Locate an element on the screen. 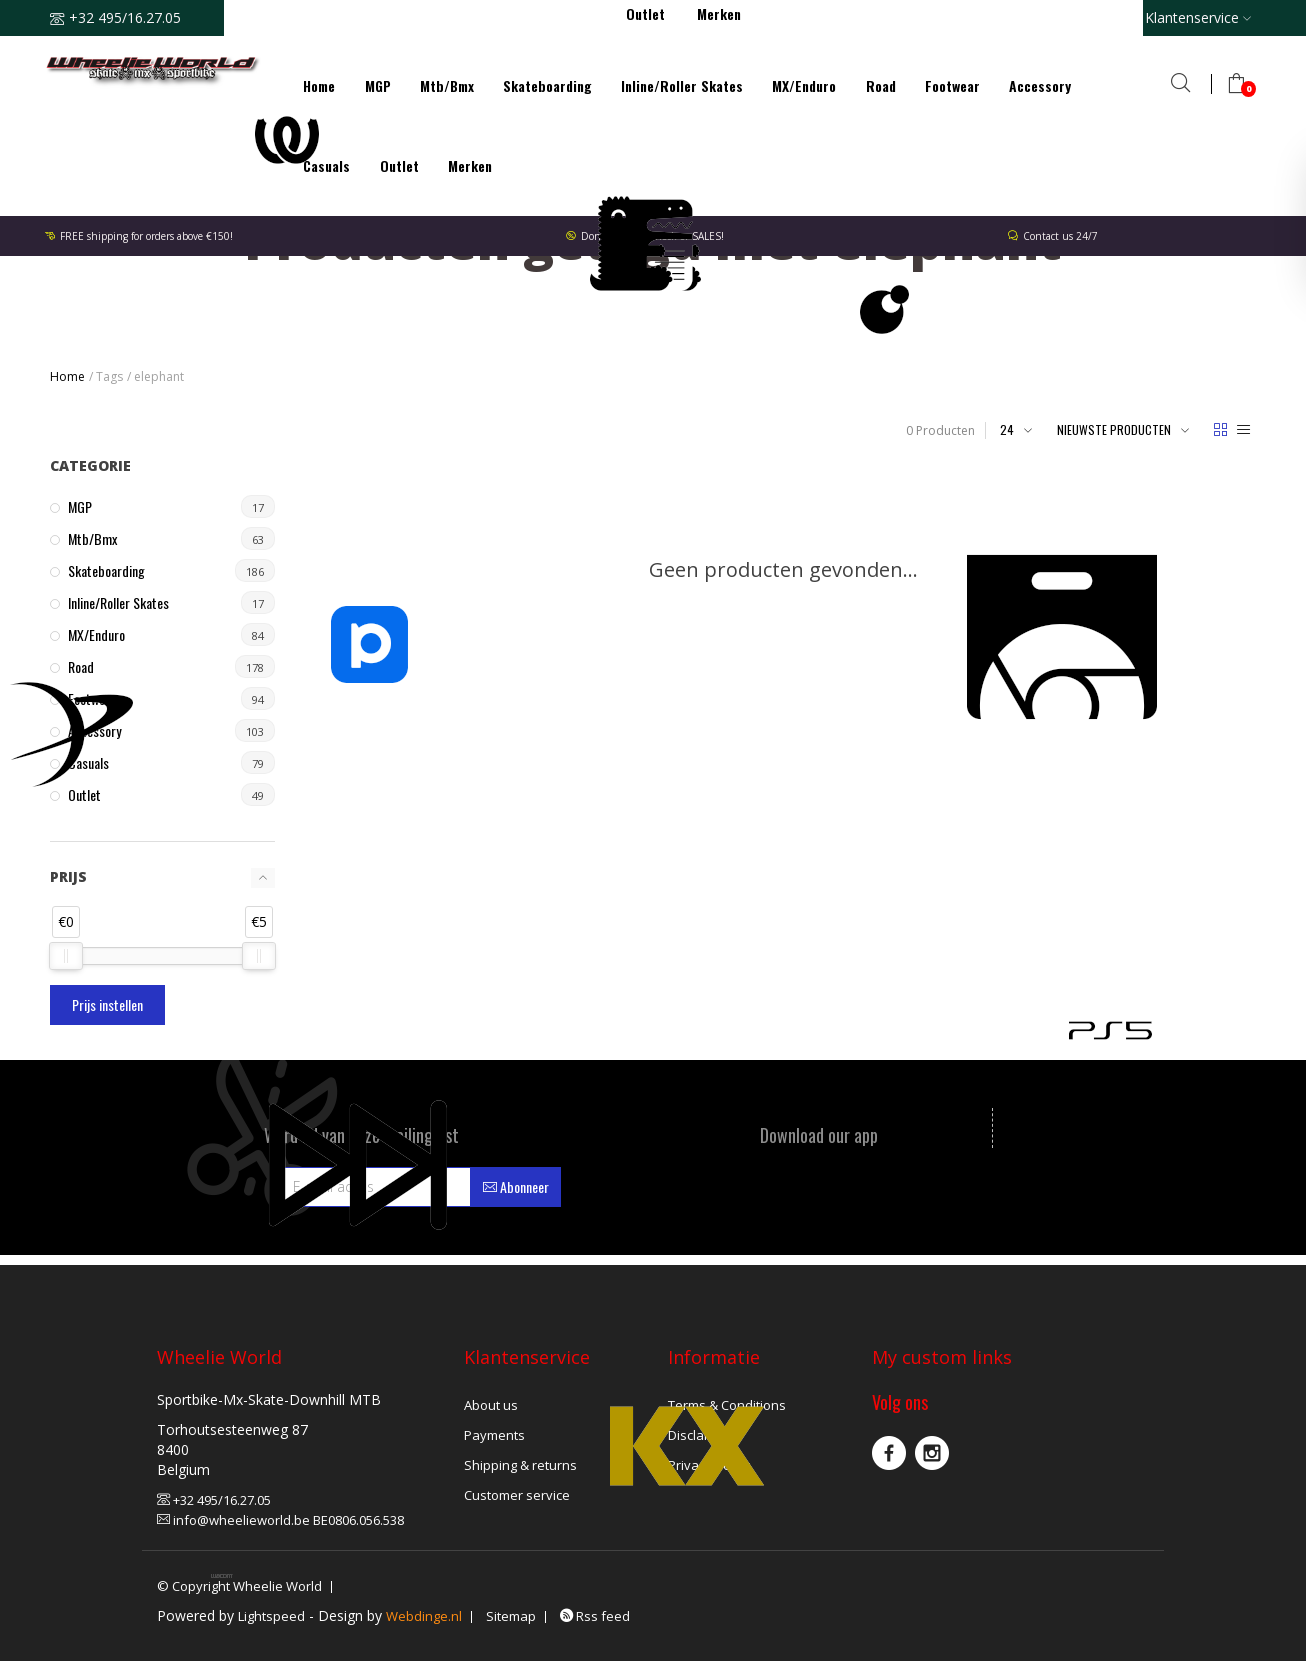 The width and height of the screenshot is (1306, 1661). open the Chrome Web Store is located at coordinates (1062, 637).